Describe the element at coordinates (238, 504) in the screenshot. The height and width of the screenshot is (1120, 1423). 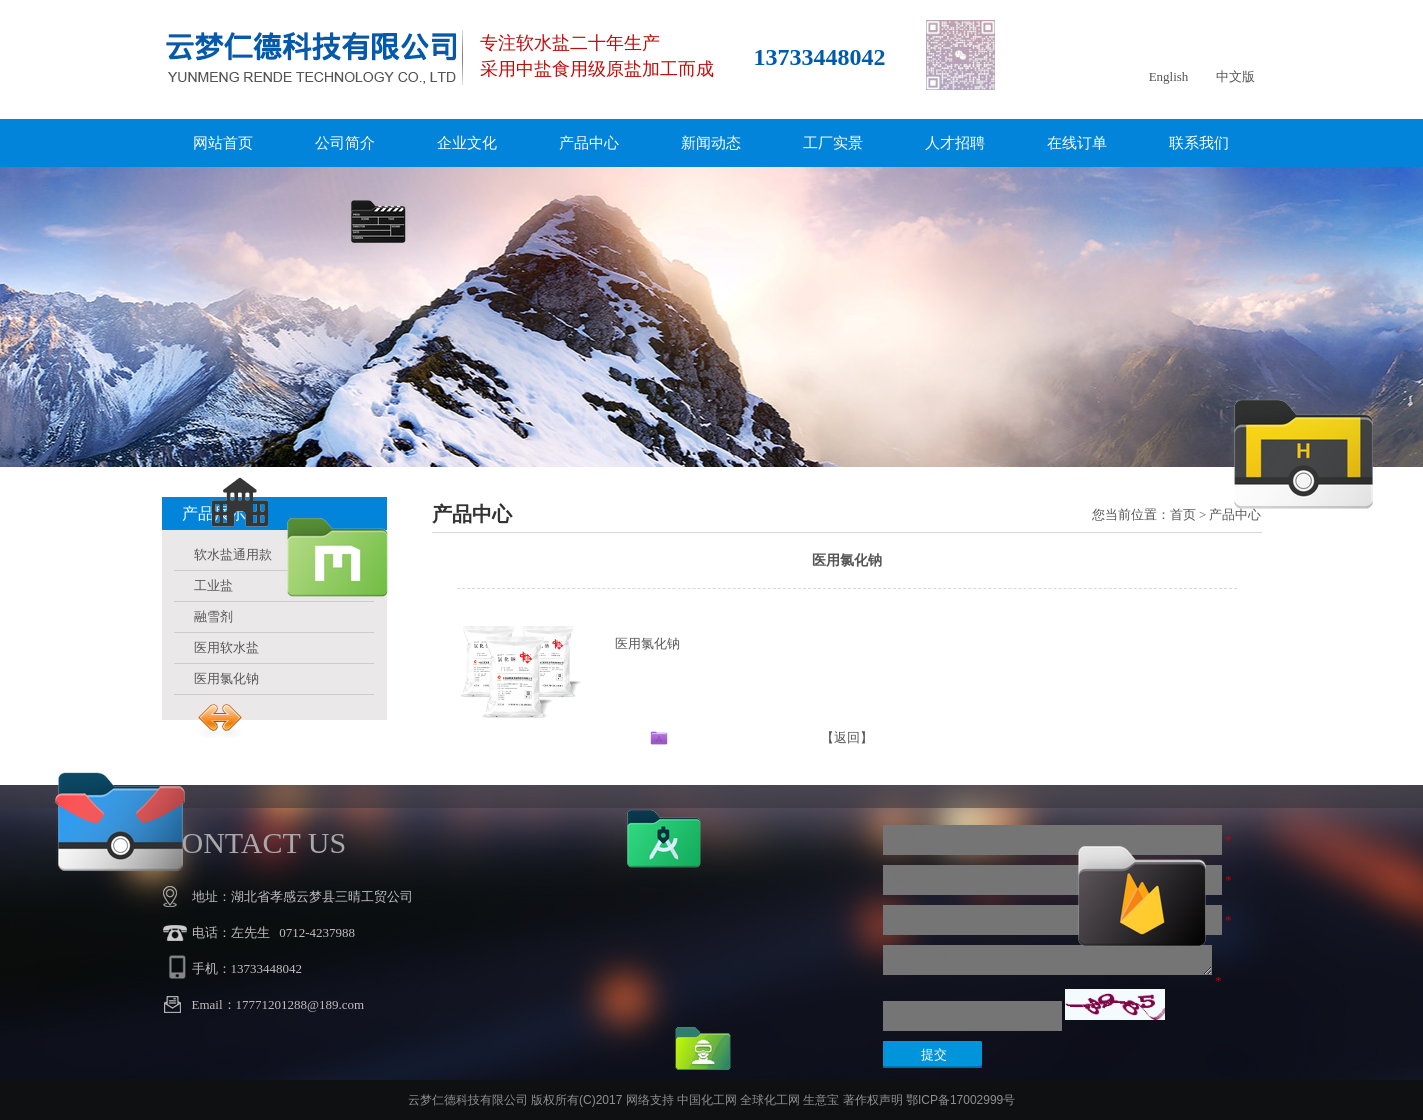
I see `access educational apps and resources` at that location.